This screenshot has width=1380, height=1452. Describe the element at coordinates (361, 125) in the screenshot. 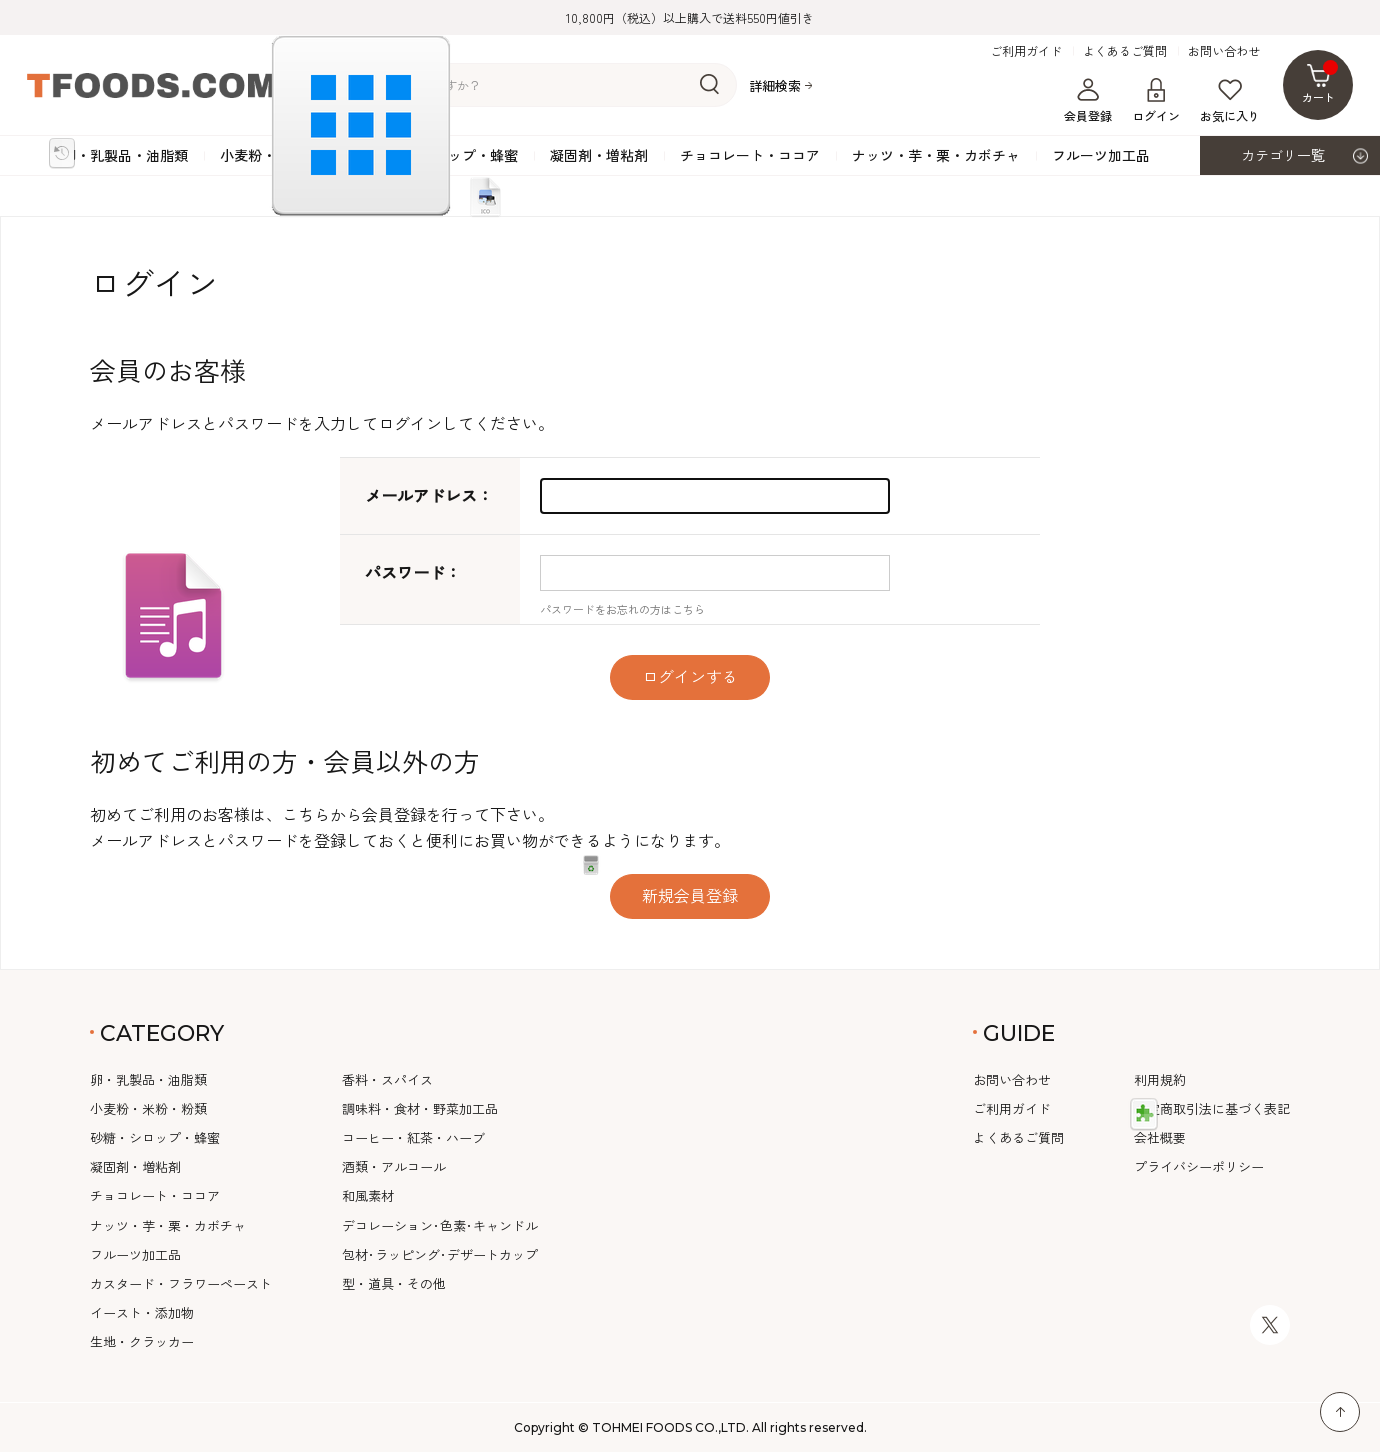

I see `view items in grid layout` at that location.